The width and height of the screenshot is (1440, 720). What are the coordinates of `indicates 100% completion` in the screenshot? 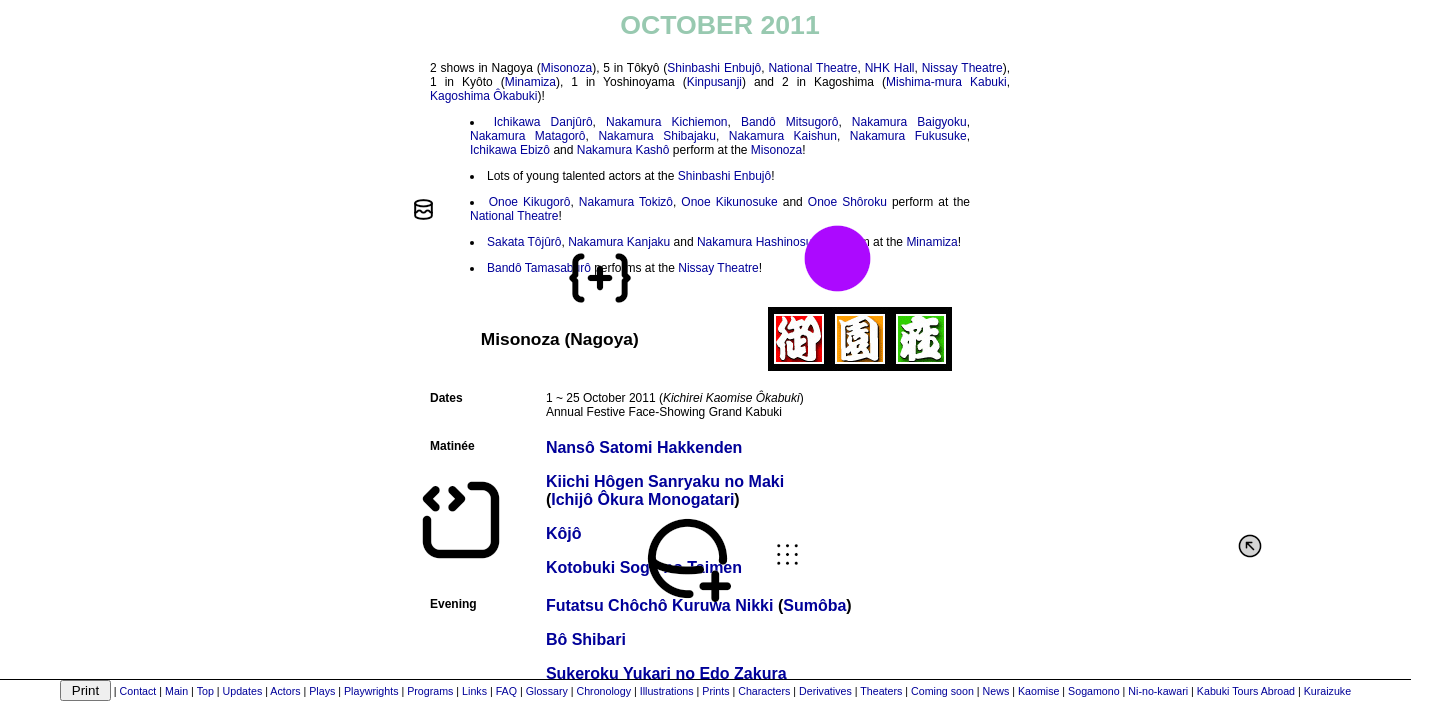 It's located at (837, 258).